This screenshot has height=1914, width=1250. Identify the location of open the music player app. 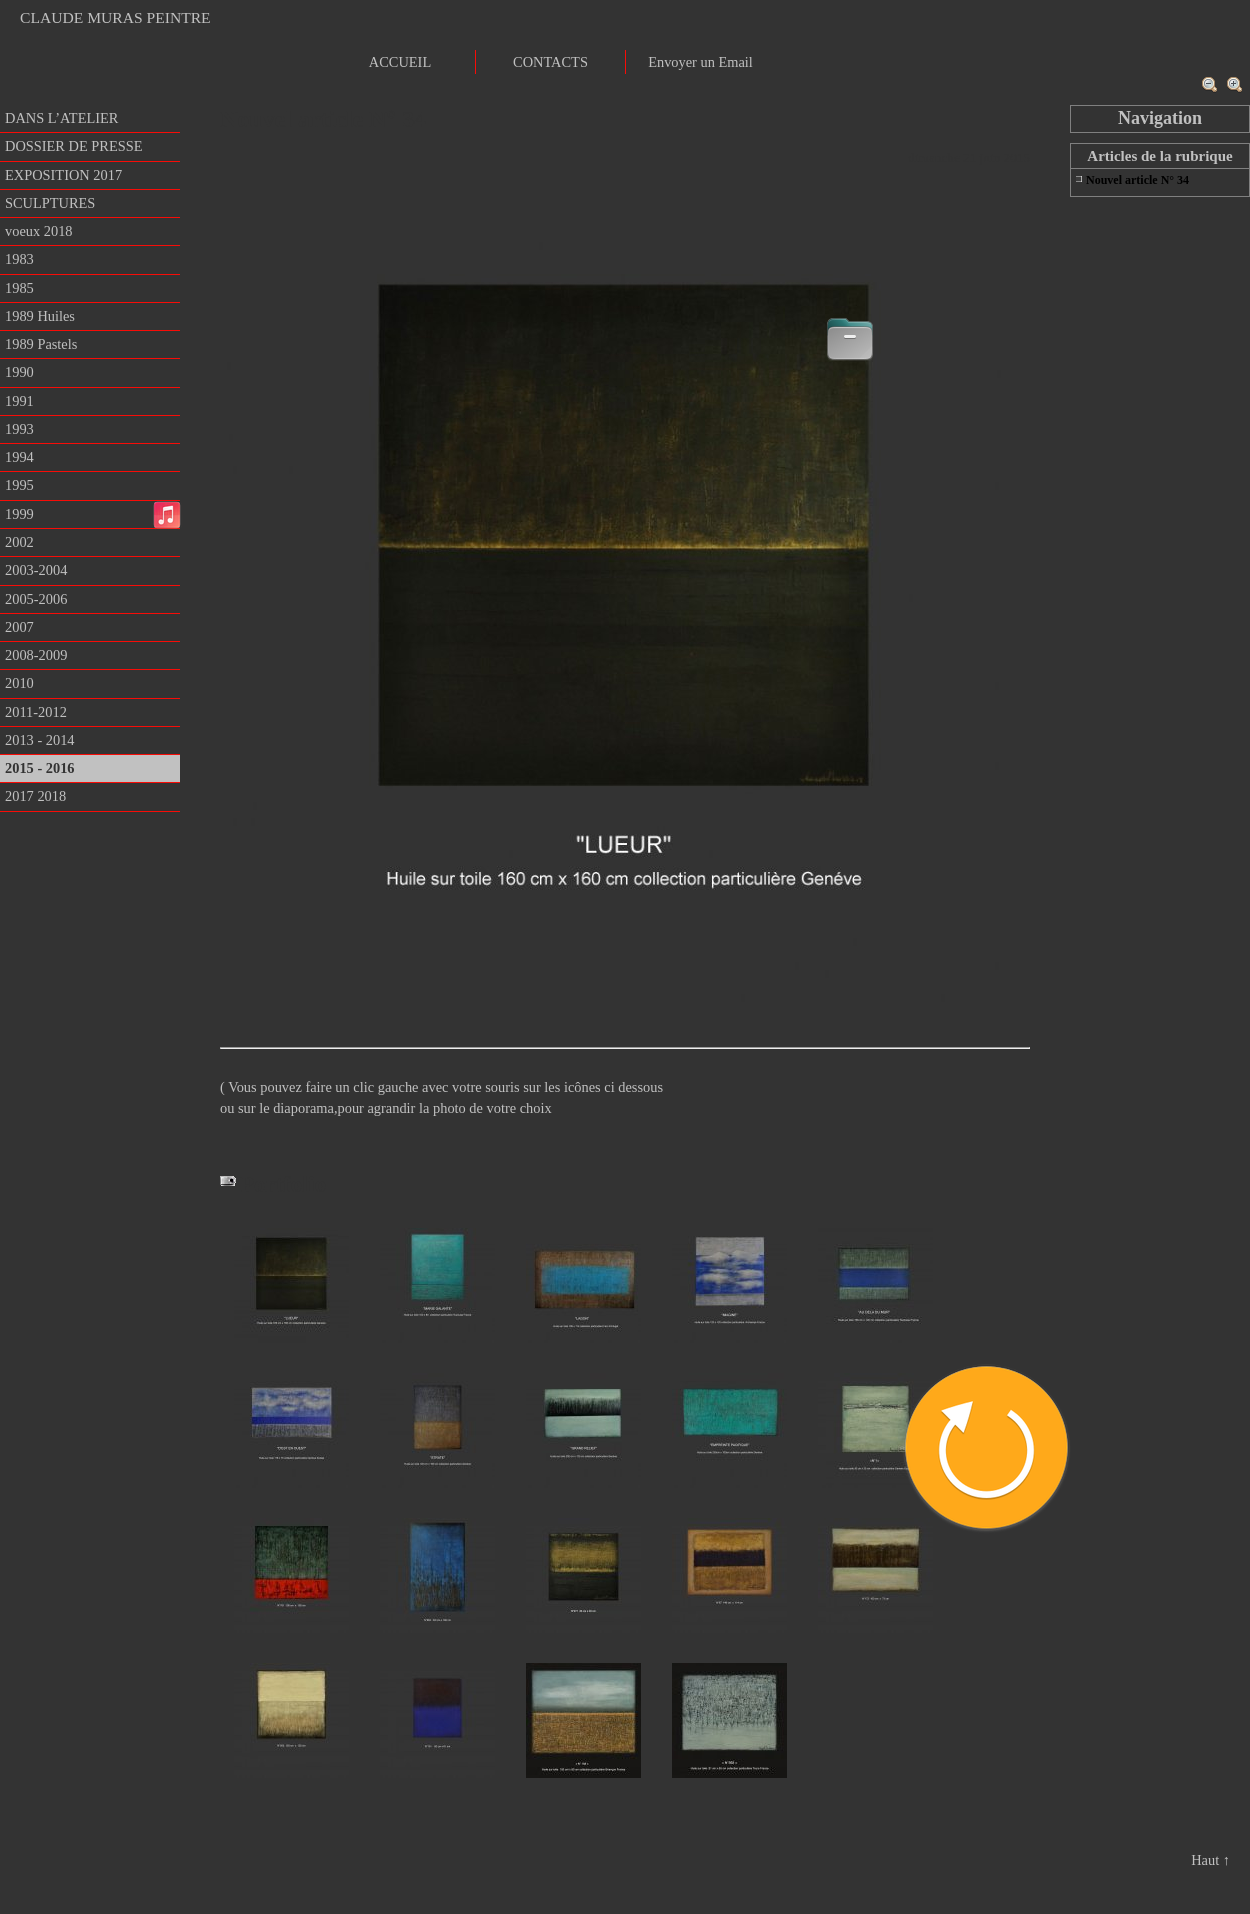
(167, 515).